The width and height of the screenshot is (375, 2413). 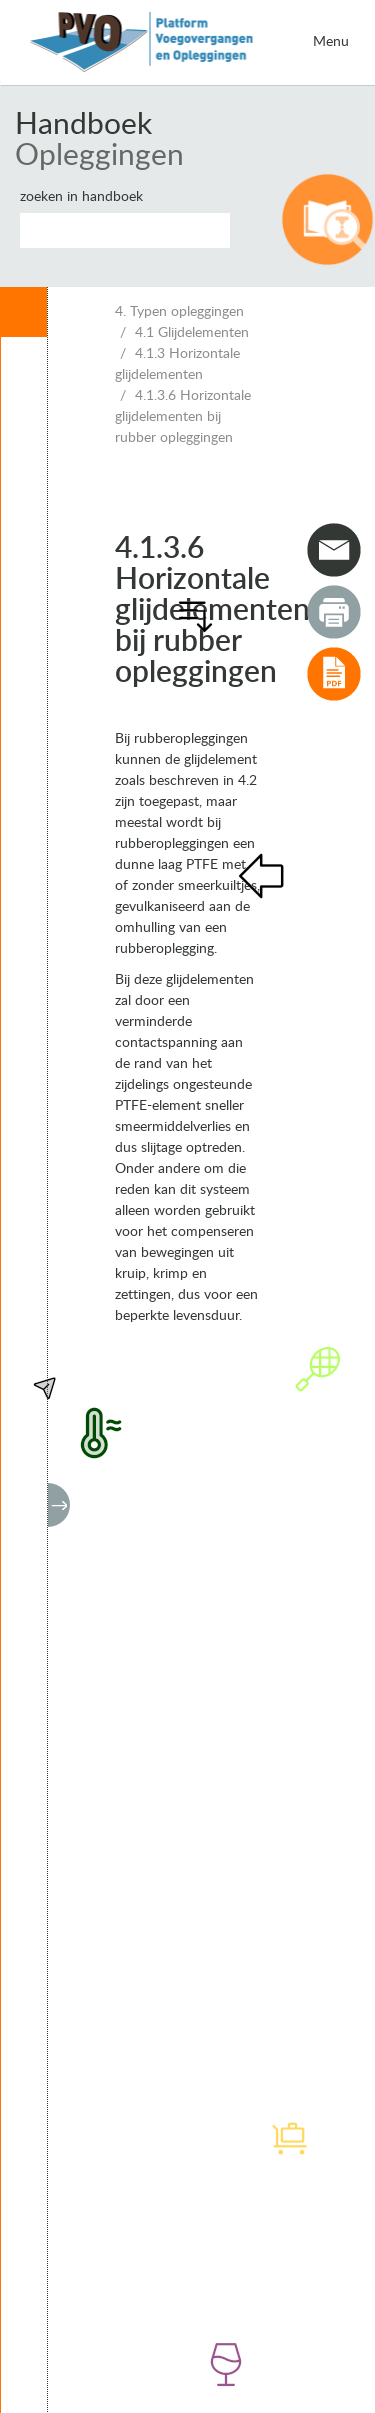 What do you see at coordinates (317, 1370) in the screenshot?
I see `access tennis or racquet sports features` at bounding box center [317, 1370].